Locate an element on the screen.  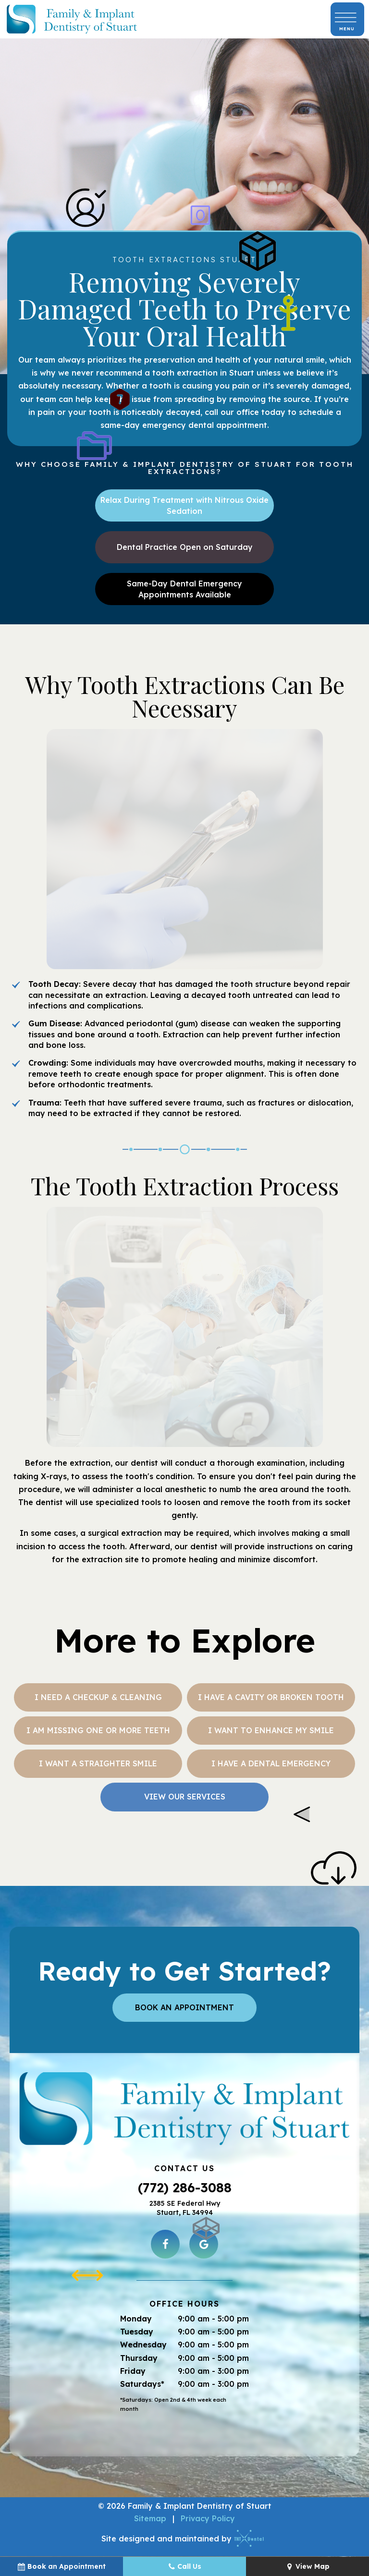
browse clothing or wardrobe items is located at coordinates (288, 313).